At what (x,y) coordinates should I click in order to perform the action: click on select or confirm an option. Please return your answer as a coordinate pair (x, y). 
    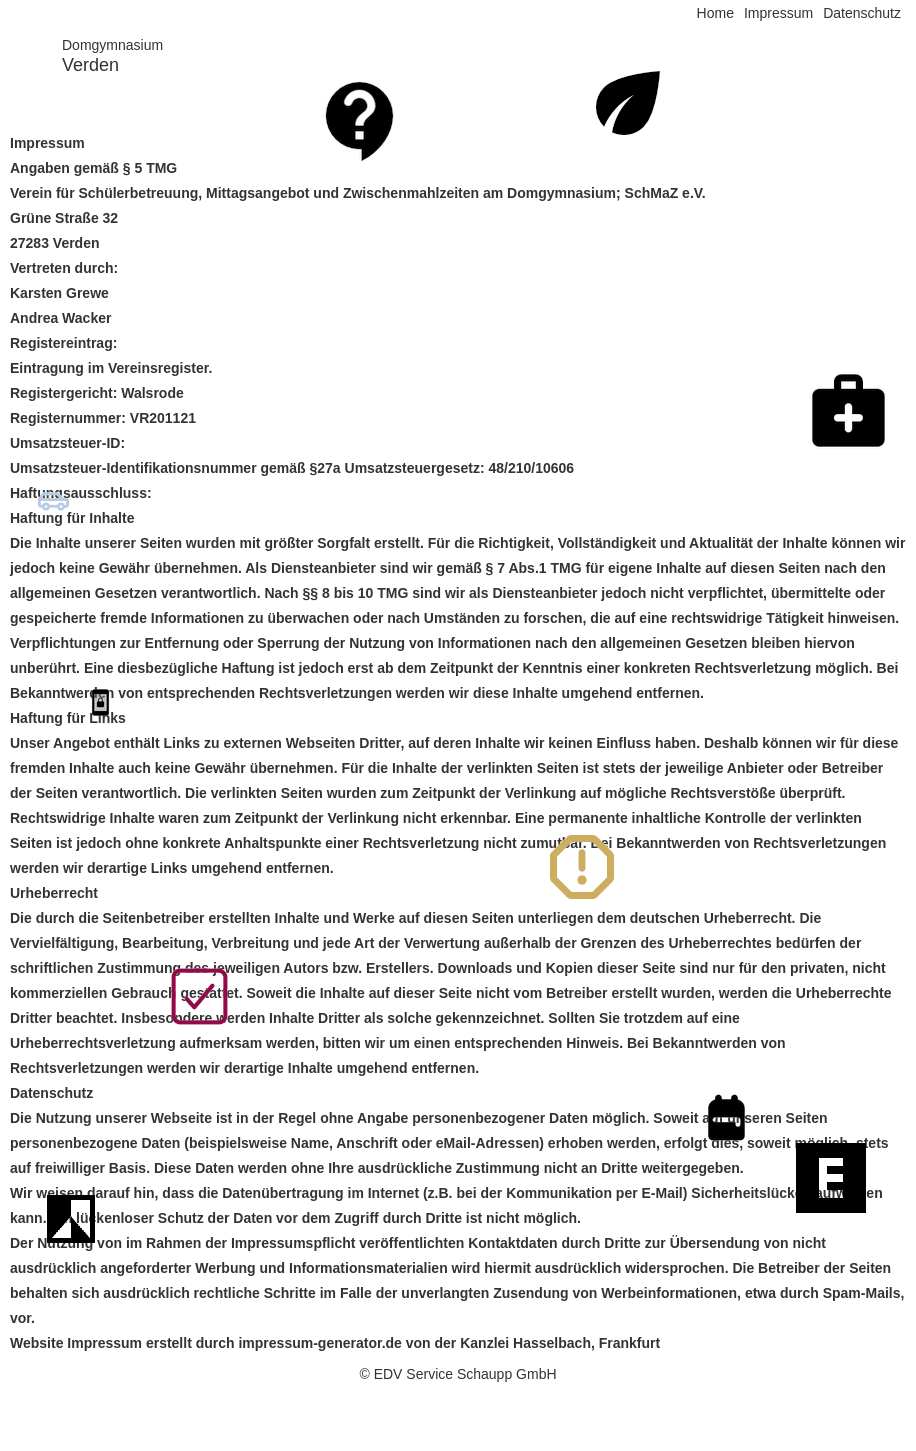
    Looking at the image, I should click on (199, 996).